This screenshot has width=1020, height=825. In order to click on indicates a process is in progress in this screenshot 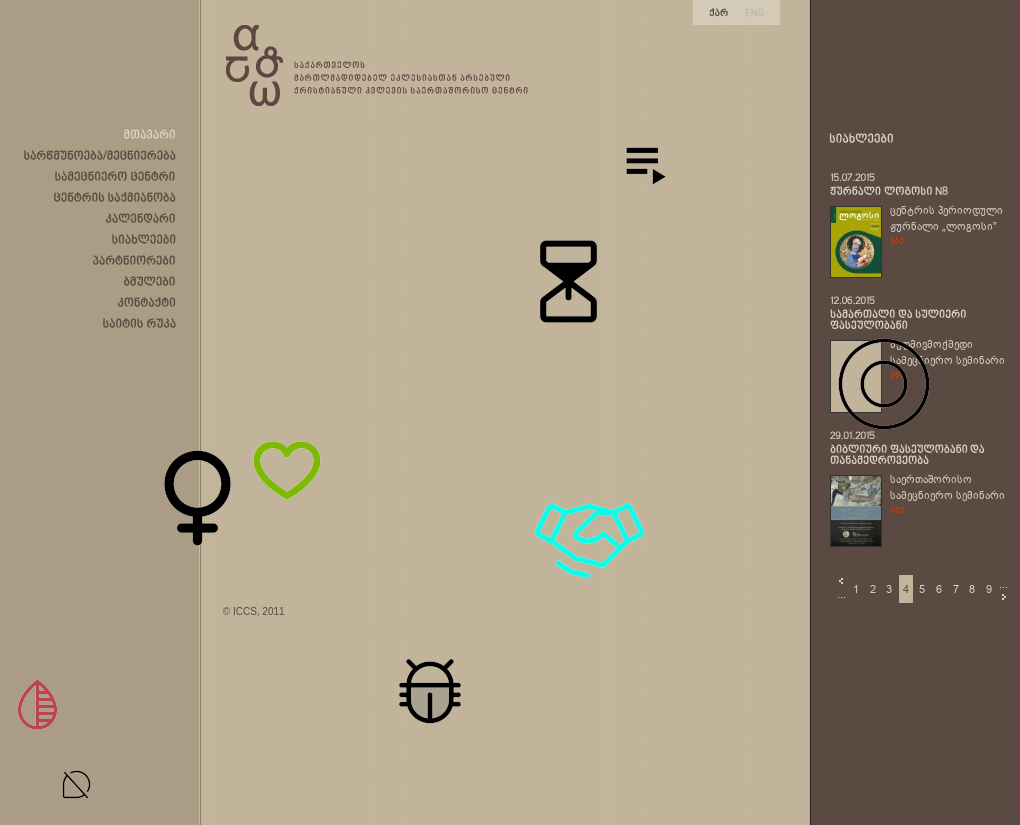, I will do `click(568, 281)`.